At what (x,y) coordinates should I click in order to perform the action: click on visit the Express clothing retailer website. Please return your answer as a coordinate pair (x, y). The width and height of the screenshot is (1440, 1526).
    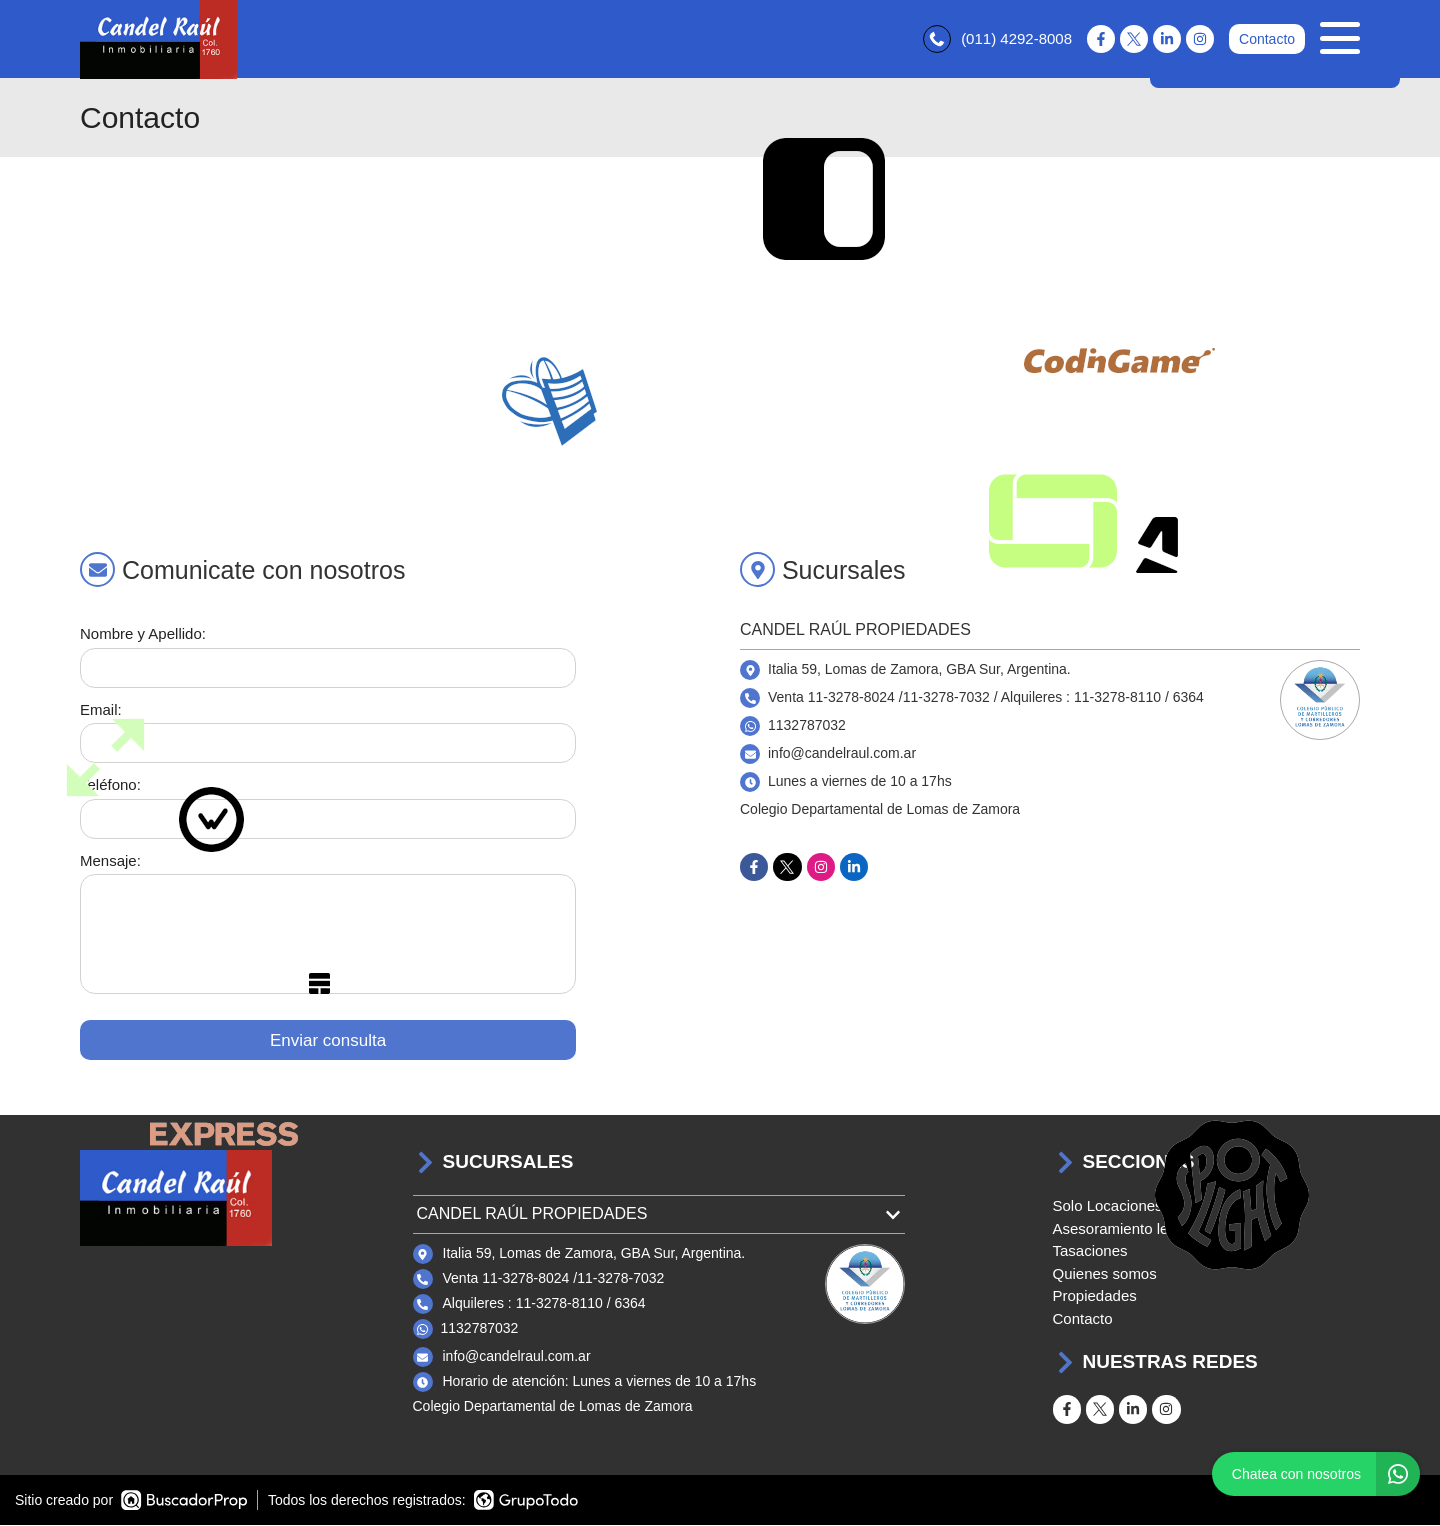
    Looking at the image, I should click on (224, 1134).